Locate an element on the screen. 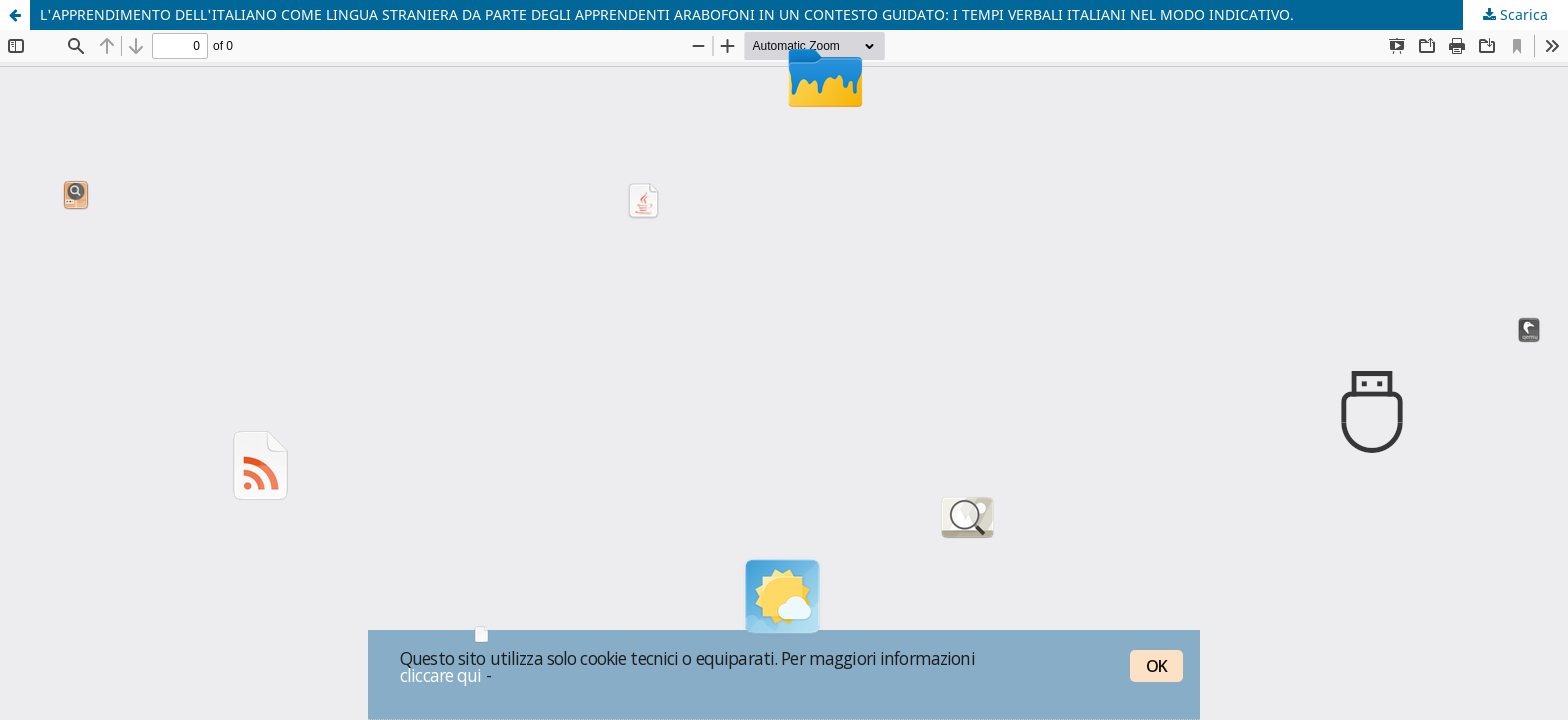 The image size is (1568, 720). indicates an empty or zero-byte file is located at coordinates (481, 634).